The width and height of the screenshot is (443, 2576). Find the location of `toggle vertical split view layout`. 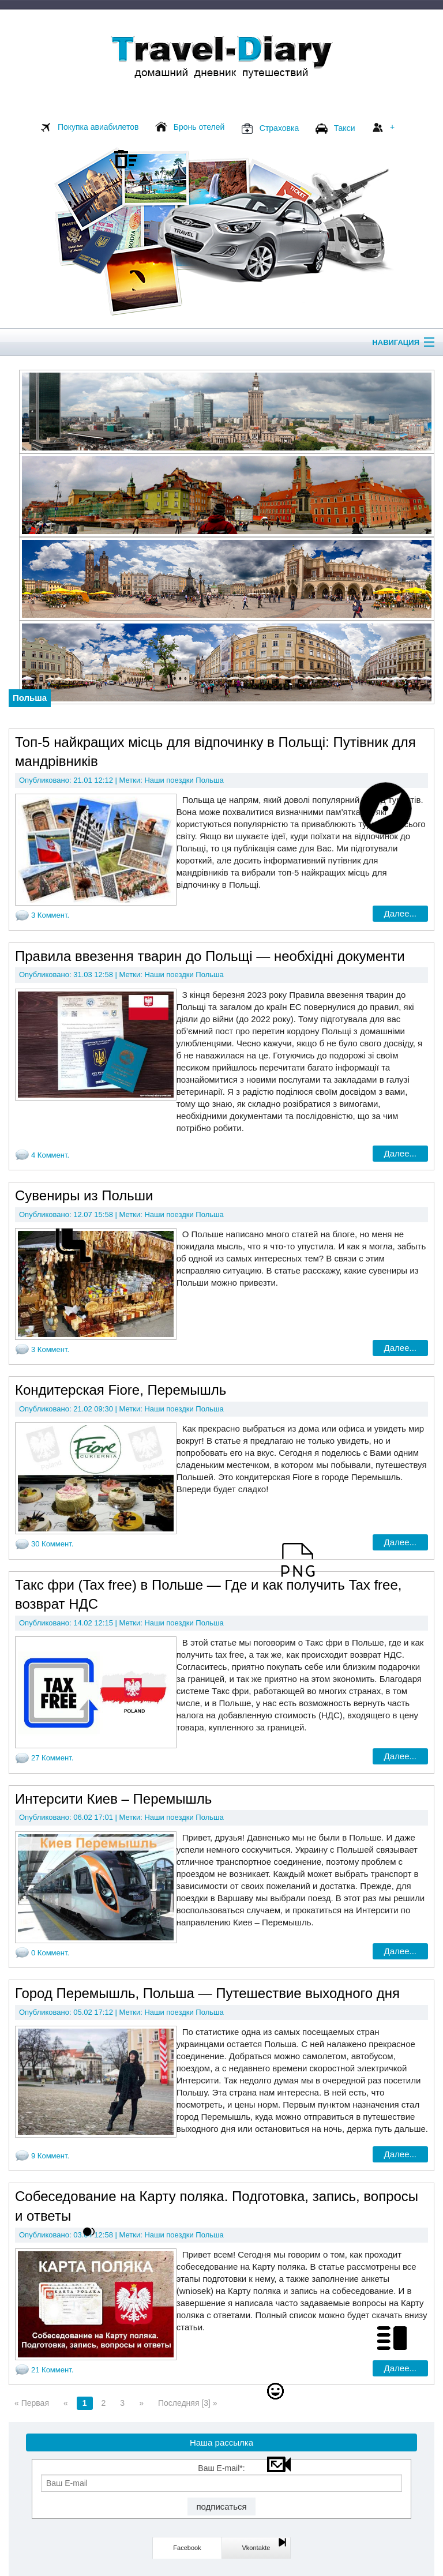

toggle vertical split view layout is located at coordinates (392, 2338).